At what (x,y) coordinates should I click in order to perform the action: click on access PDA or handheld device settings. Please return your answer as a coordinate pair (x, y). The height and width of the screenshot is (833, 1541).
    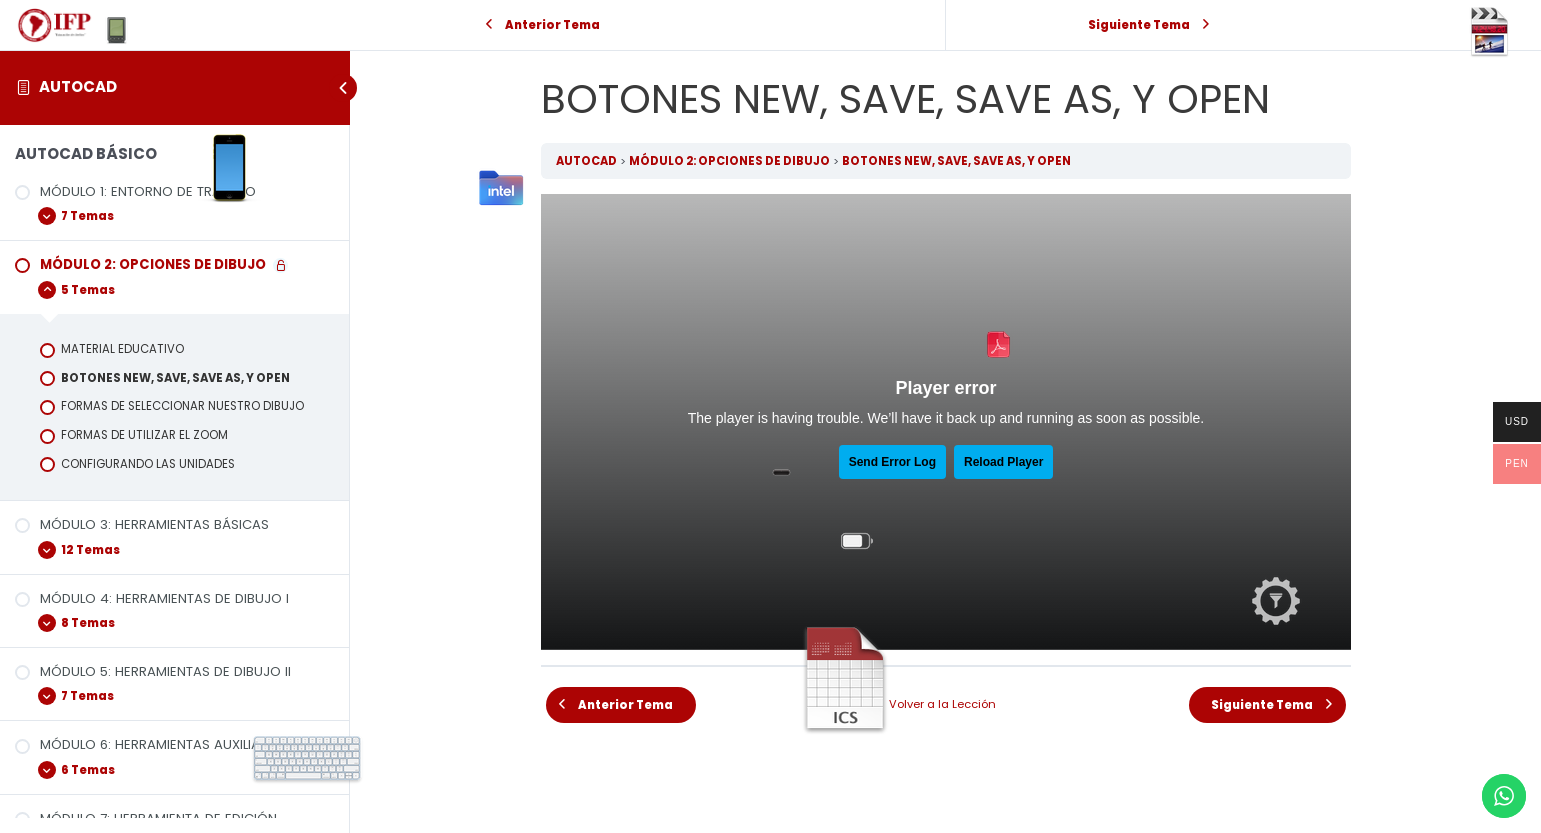
    Looking at the image, I should click on (116, 30).